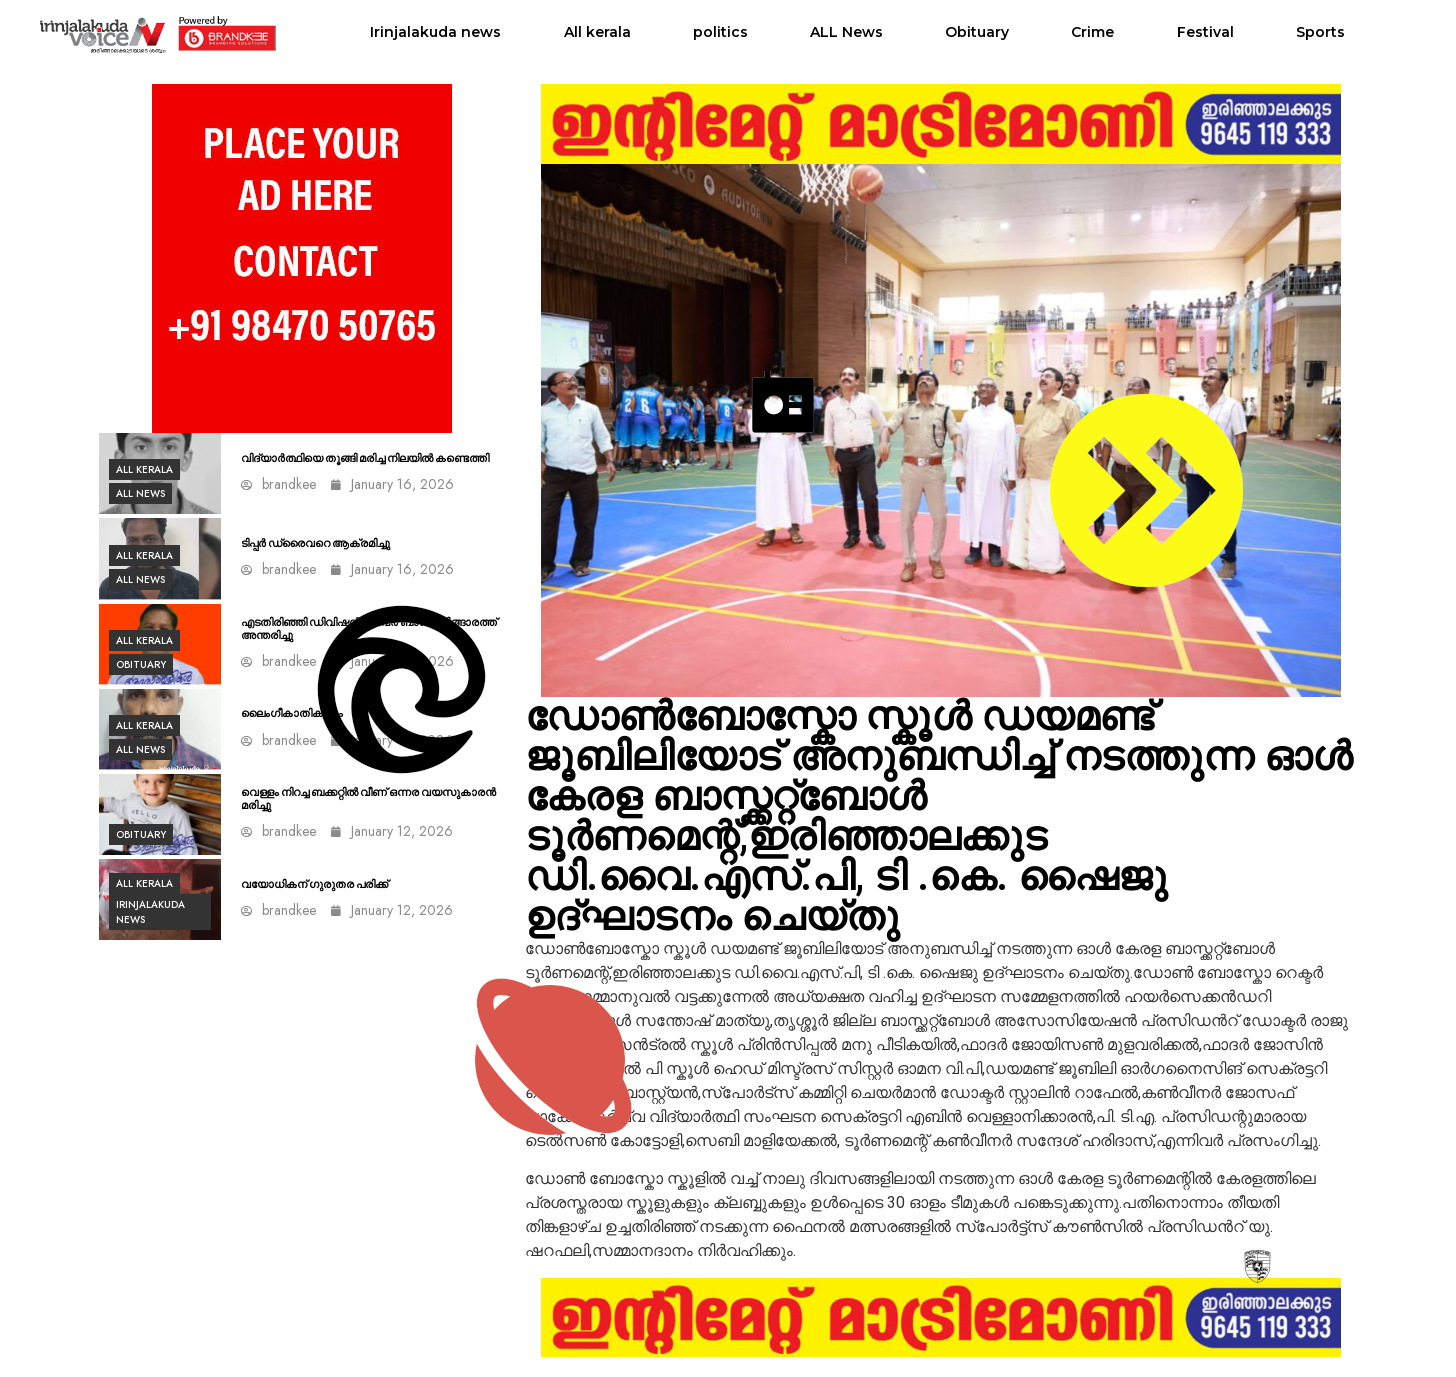 The height and width of the screenshot is (1377, 1456). I want to click on access radio or audio streaming, so click(783, 405).